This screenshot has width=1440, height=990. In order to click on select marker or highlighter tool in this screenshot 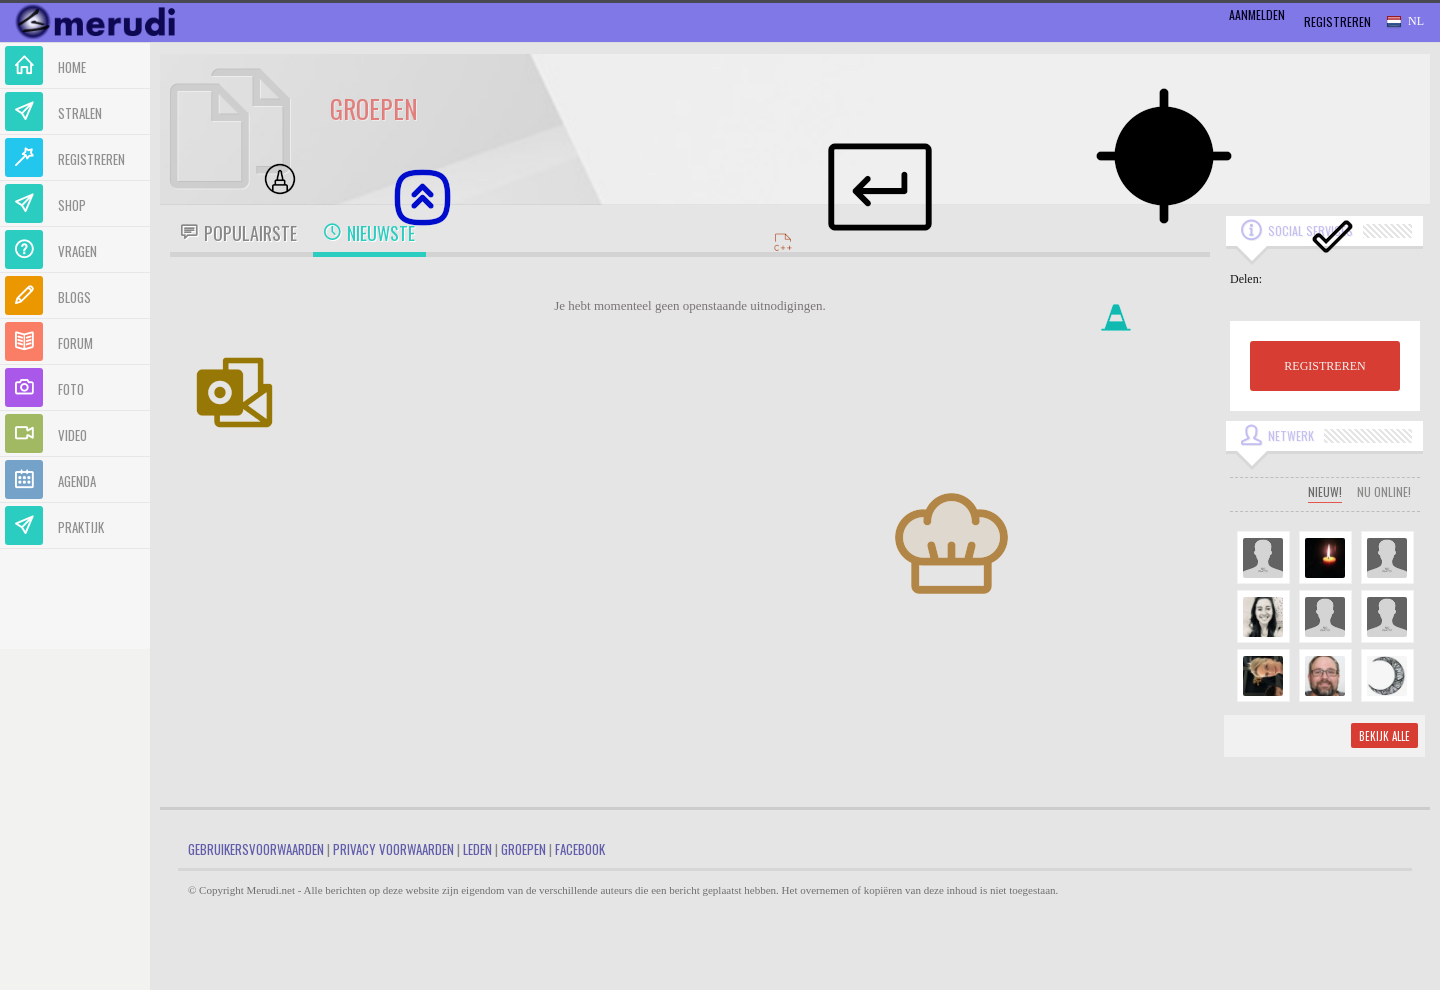, I will do `click(280, 179)`.